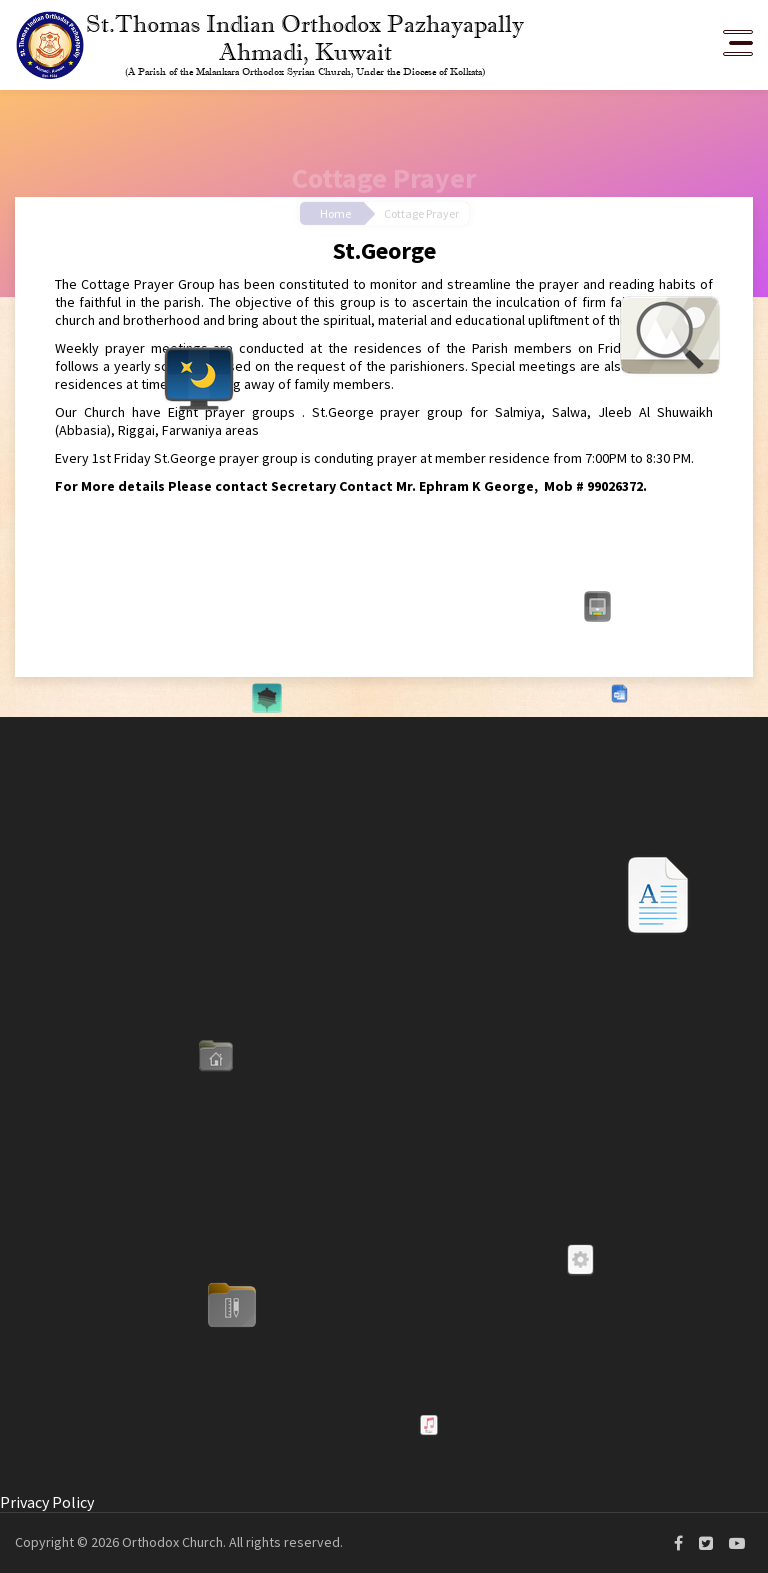  What do you see at coordinates (267, 698) in the screenshot?
I see `launch gnome mines game` at bounding box center [267, 698].